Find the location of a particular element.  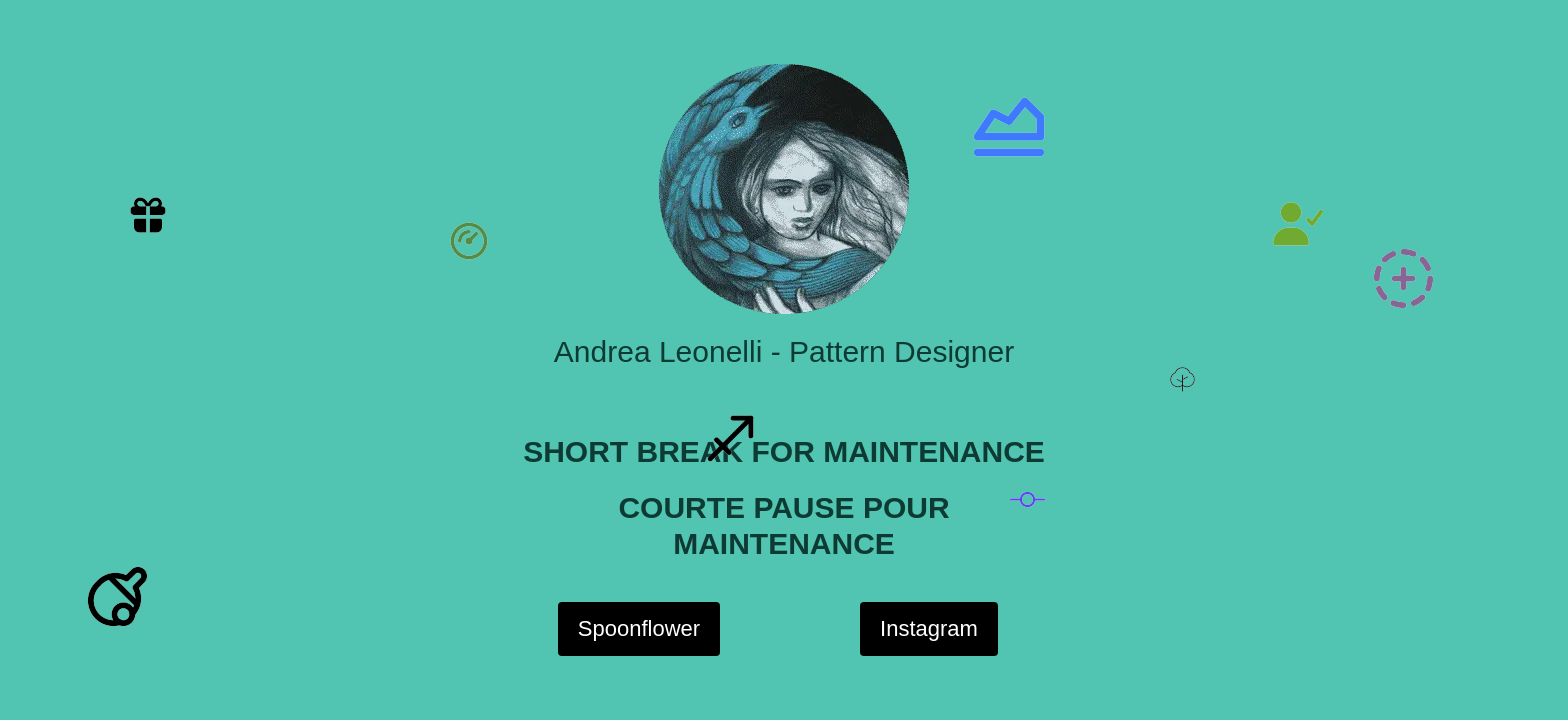

user verified or account confirmed is located at coordinates (1296, 223).